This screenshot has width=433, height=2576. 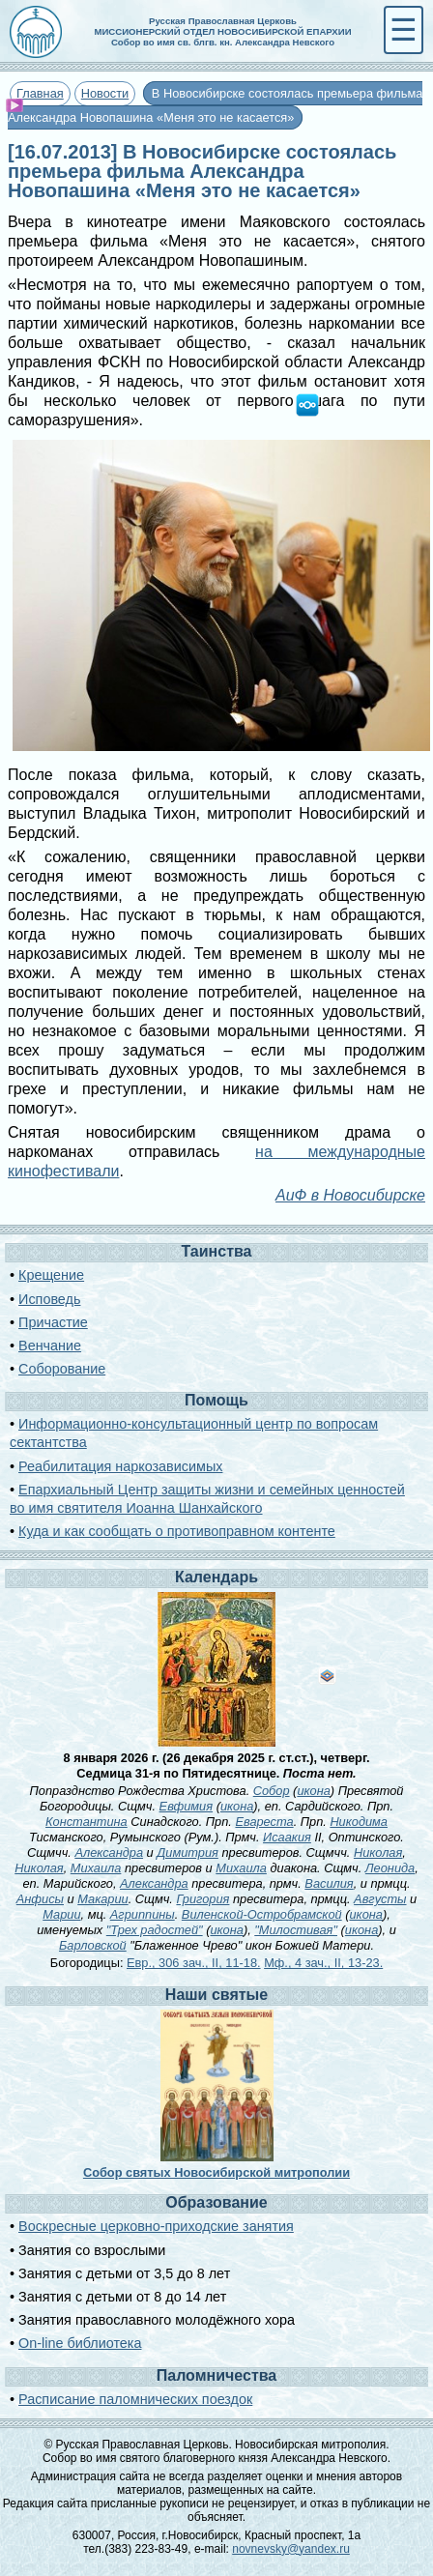 What do you see at coordinates (14, 105) in the screenshot?
I see `open multimedia or video player app` at bounding box center [14, 105].